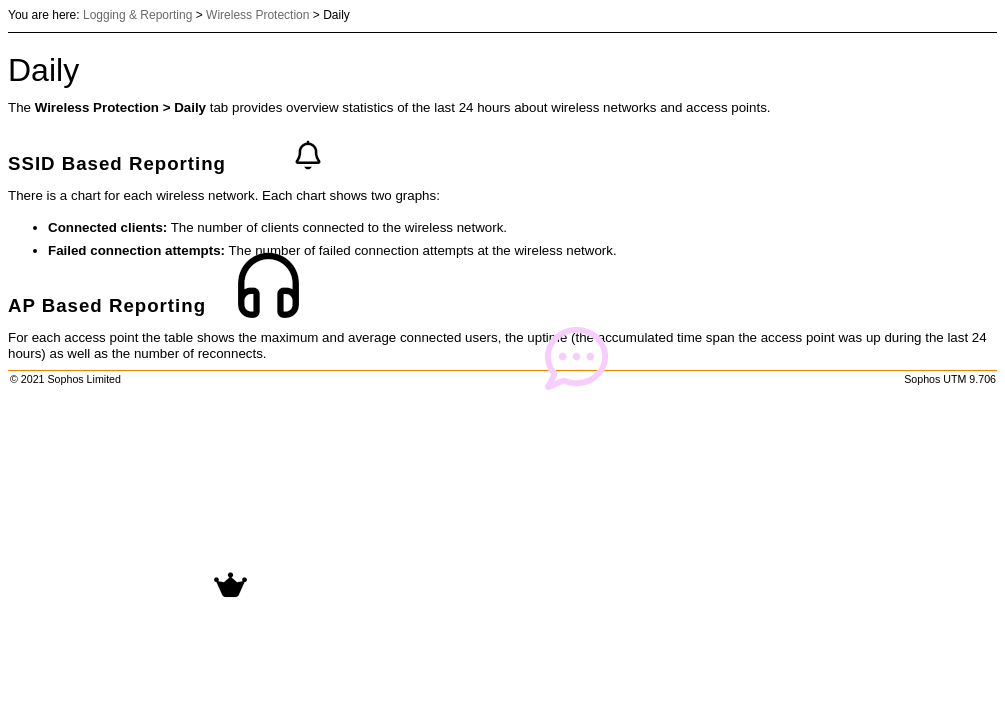 The image size is (1005, 720). I want to click on listen to audio or music, so click(268, 287).